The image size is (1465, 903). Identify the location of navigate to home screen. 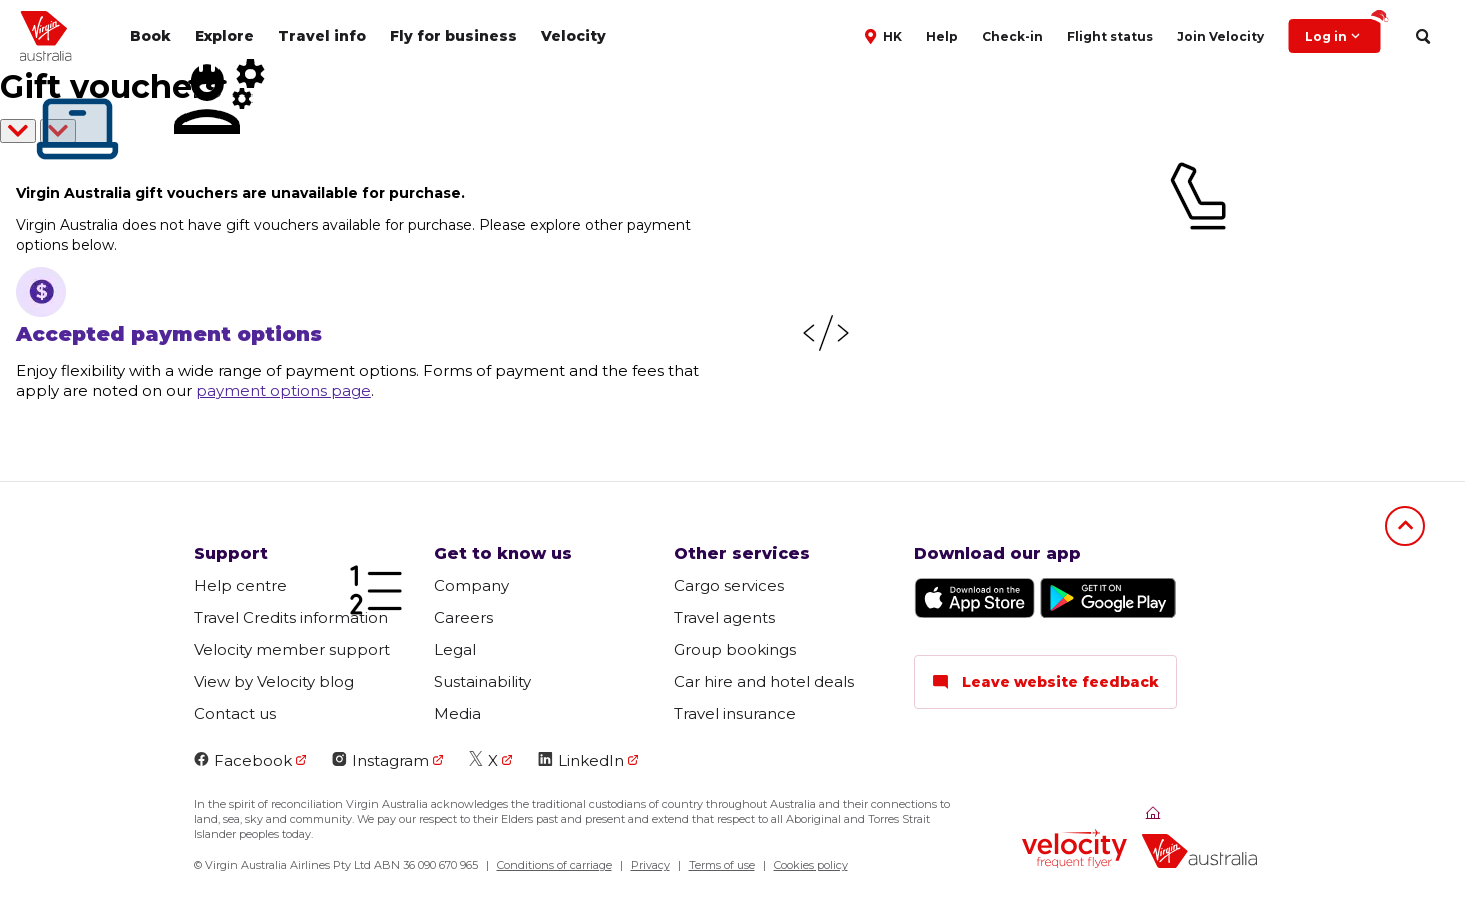
(1153, 813).